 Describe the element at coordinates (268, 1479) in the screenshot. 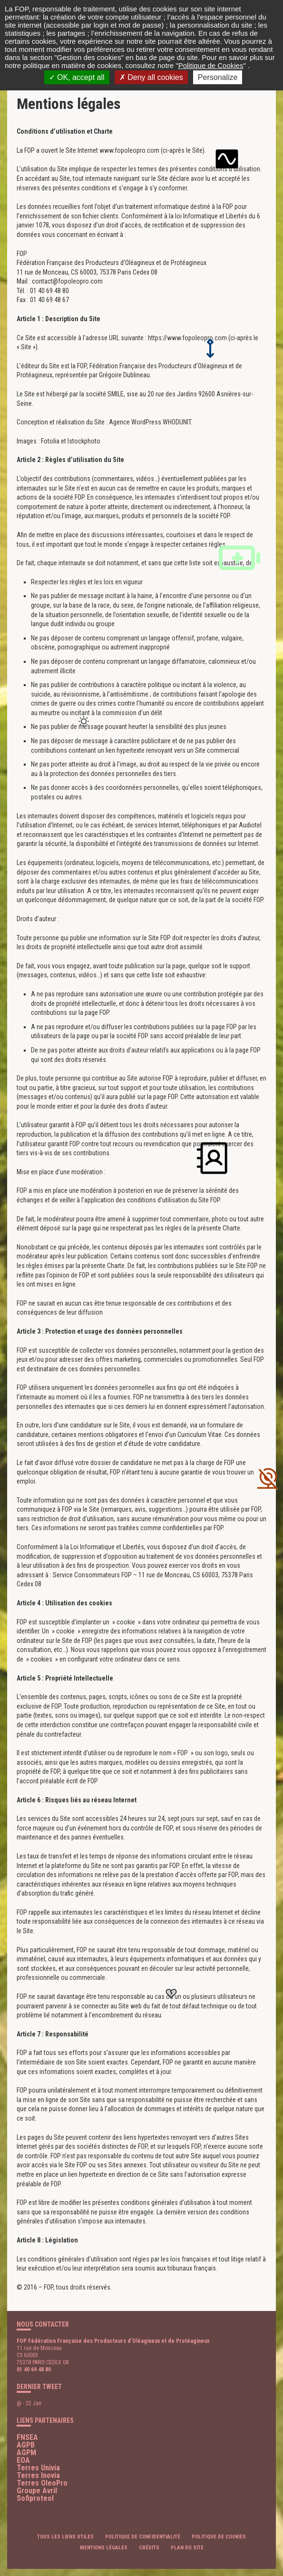

I see `webcam is disabled or turned off` at that location.